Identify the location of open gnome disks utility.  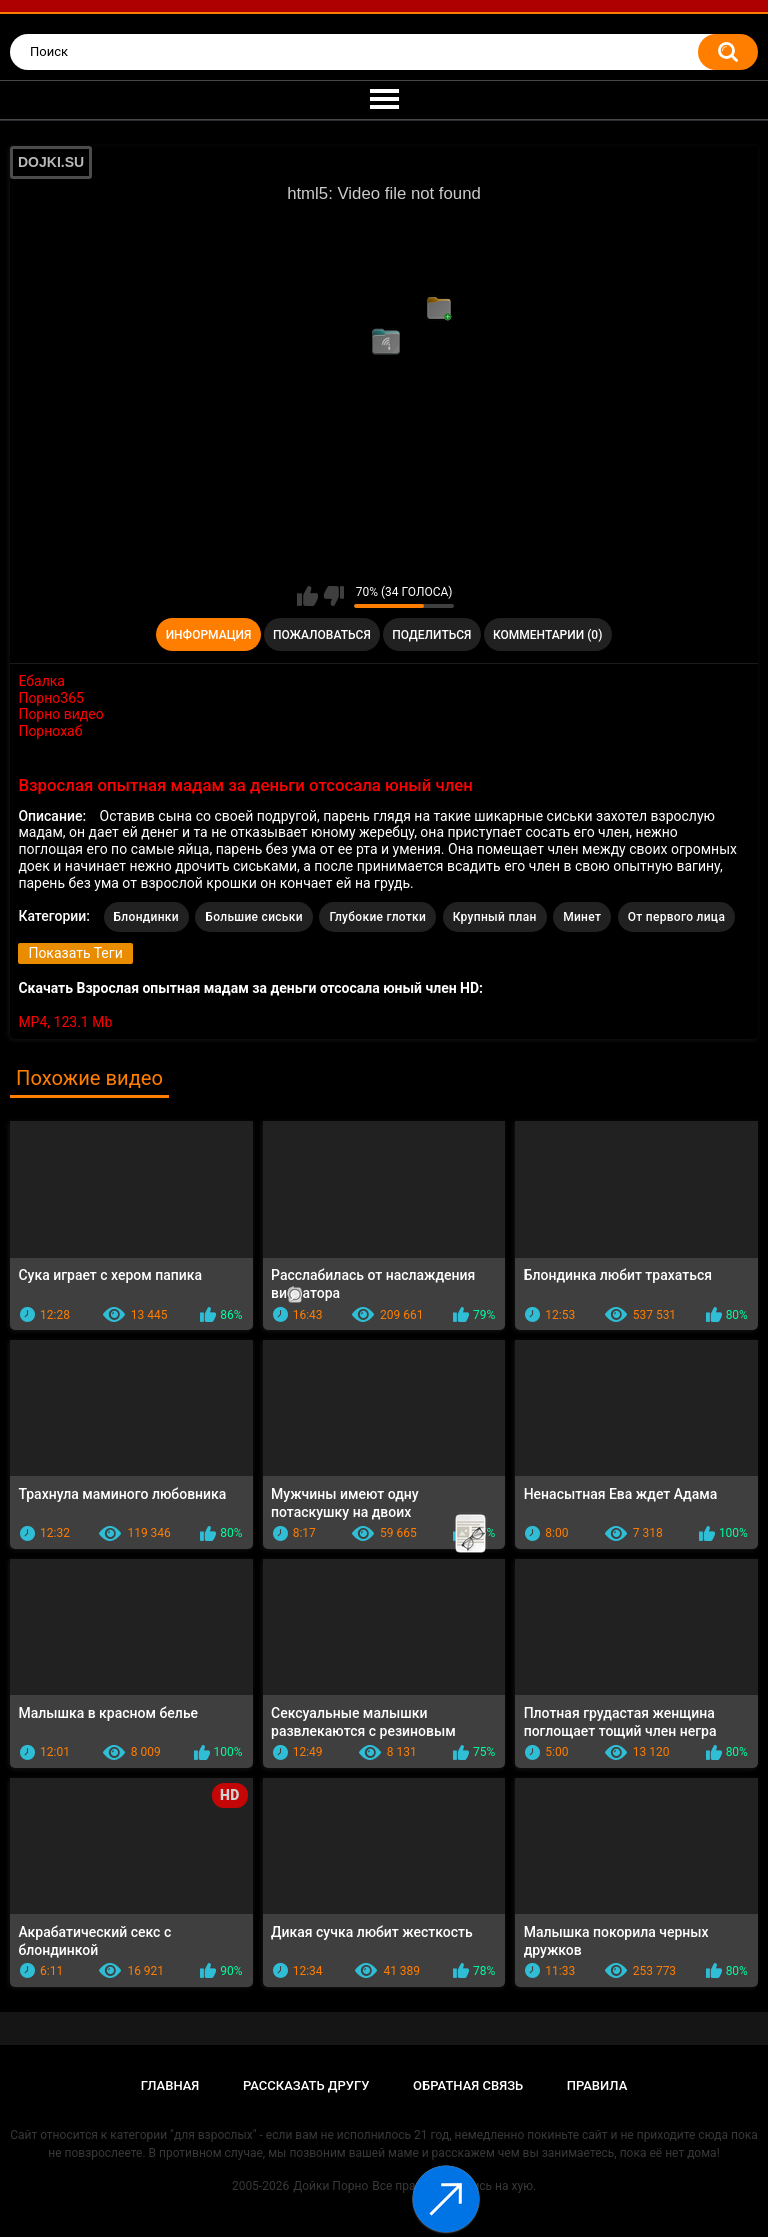
(295, 1295).